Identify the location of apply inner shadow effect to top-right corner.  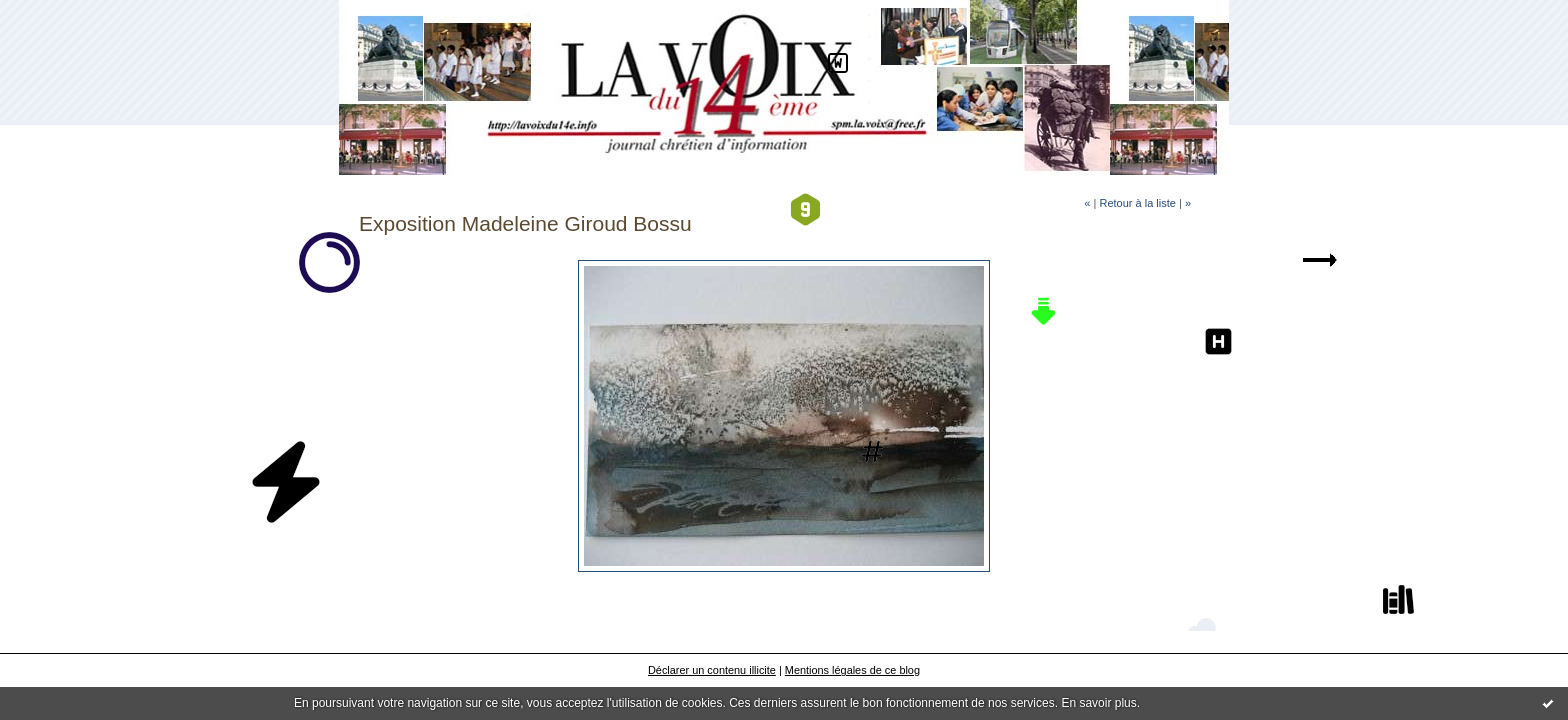
(329, 262).